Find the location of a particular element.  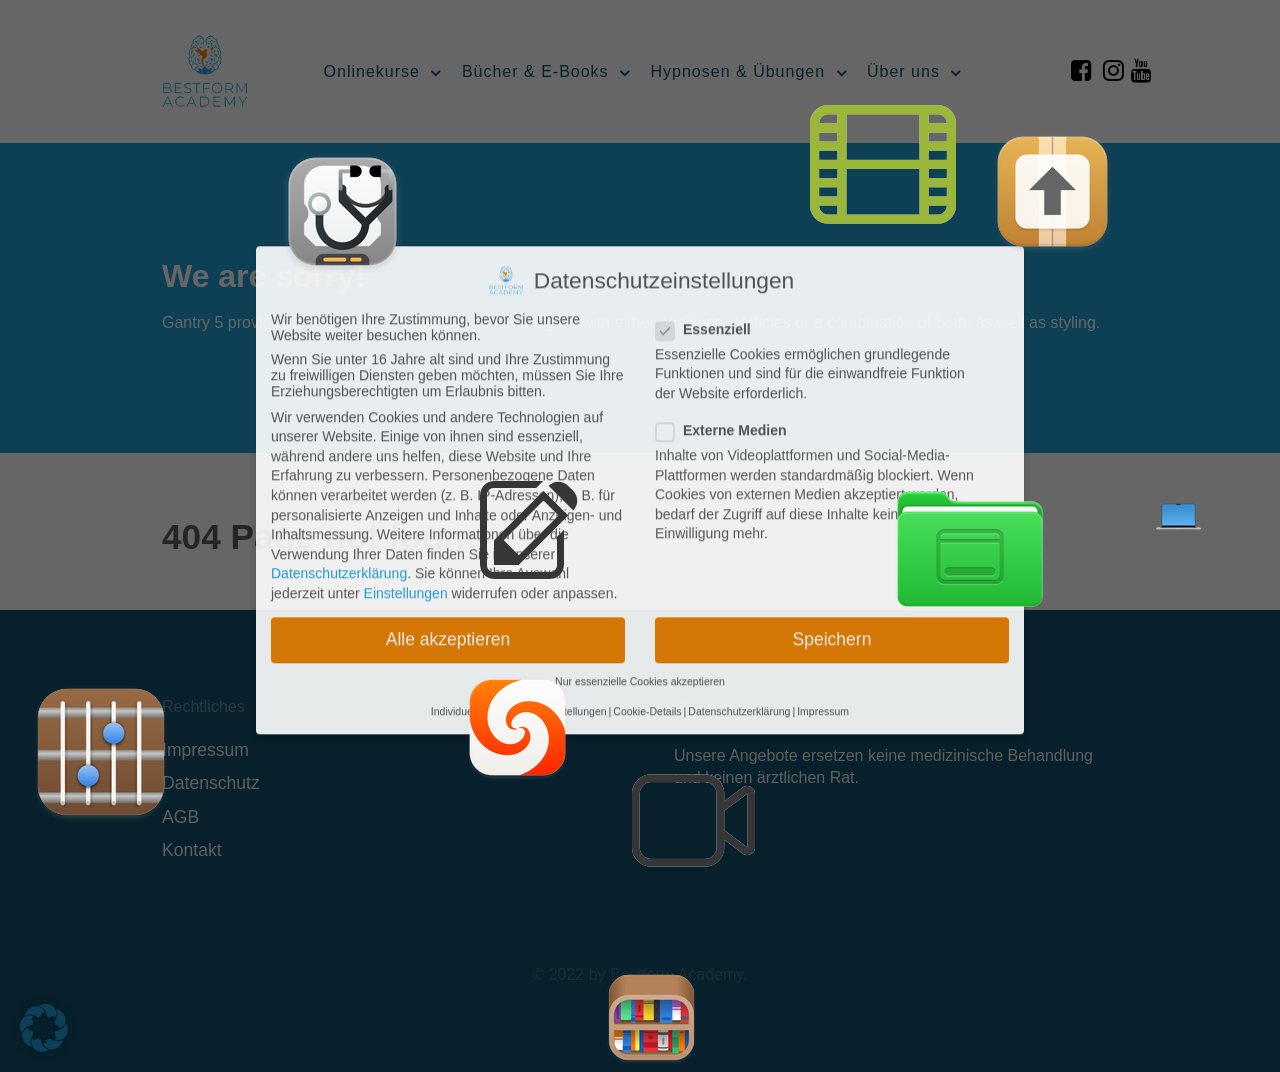

access disk health and diagnostic settings is located at coordinates (342, 213).